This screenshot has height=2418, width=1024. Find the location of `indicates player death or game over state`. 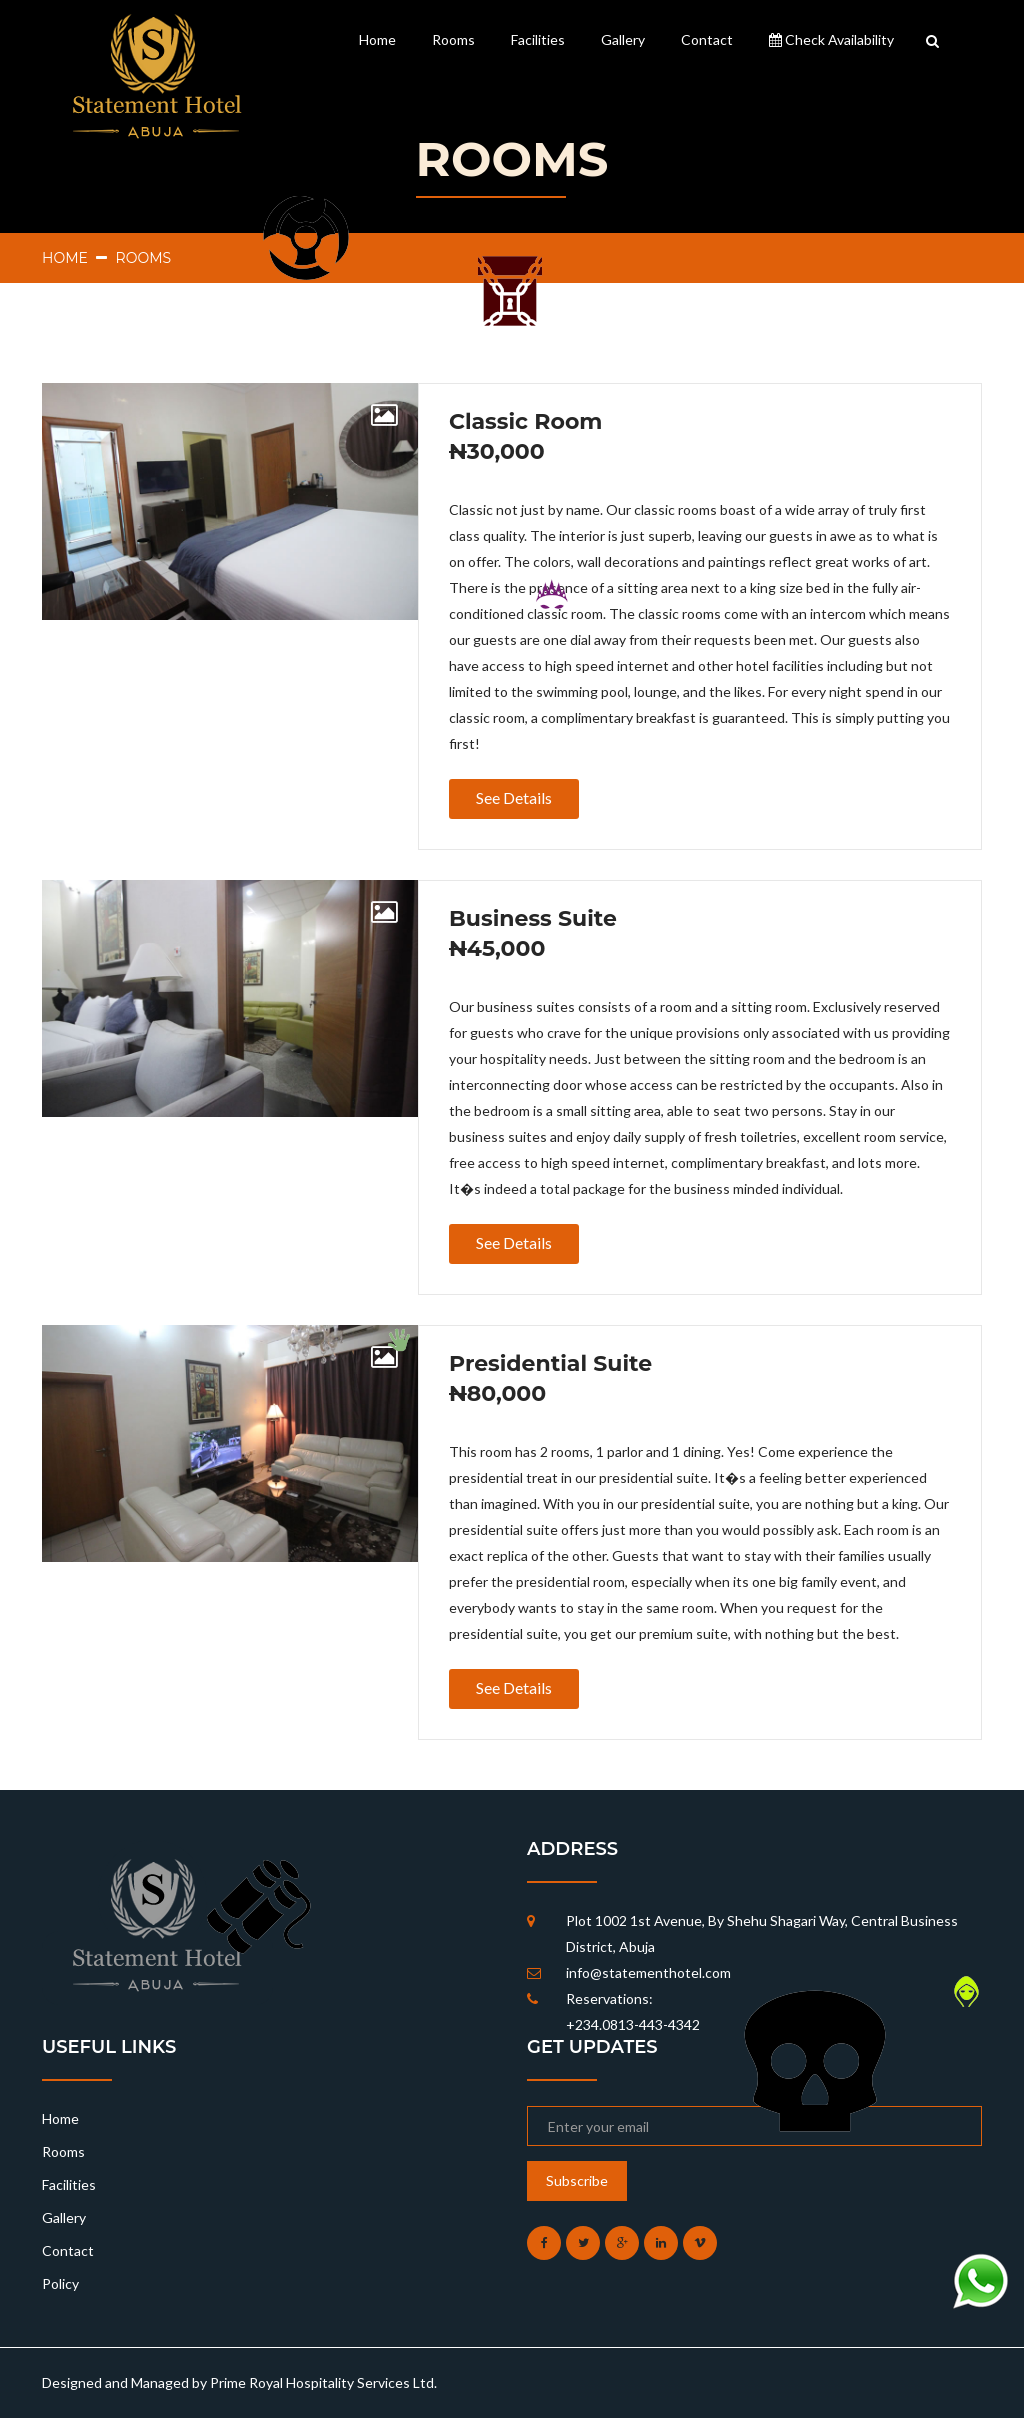

indicates player death or game over state is located at coordinates (815, 2061).